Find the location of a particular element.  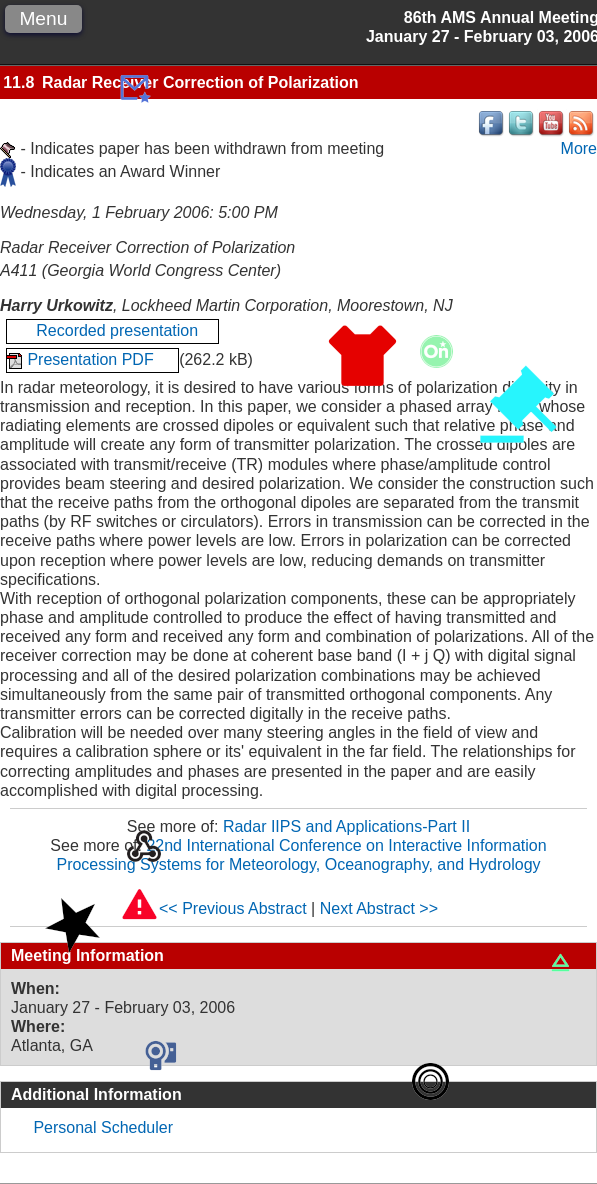

open zen browser is located at coordinates (430, 1081).